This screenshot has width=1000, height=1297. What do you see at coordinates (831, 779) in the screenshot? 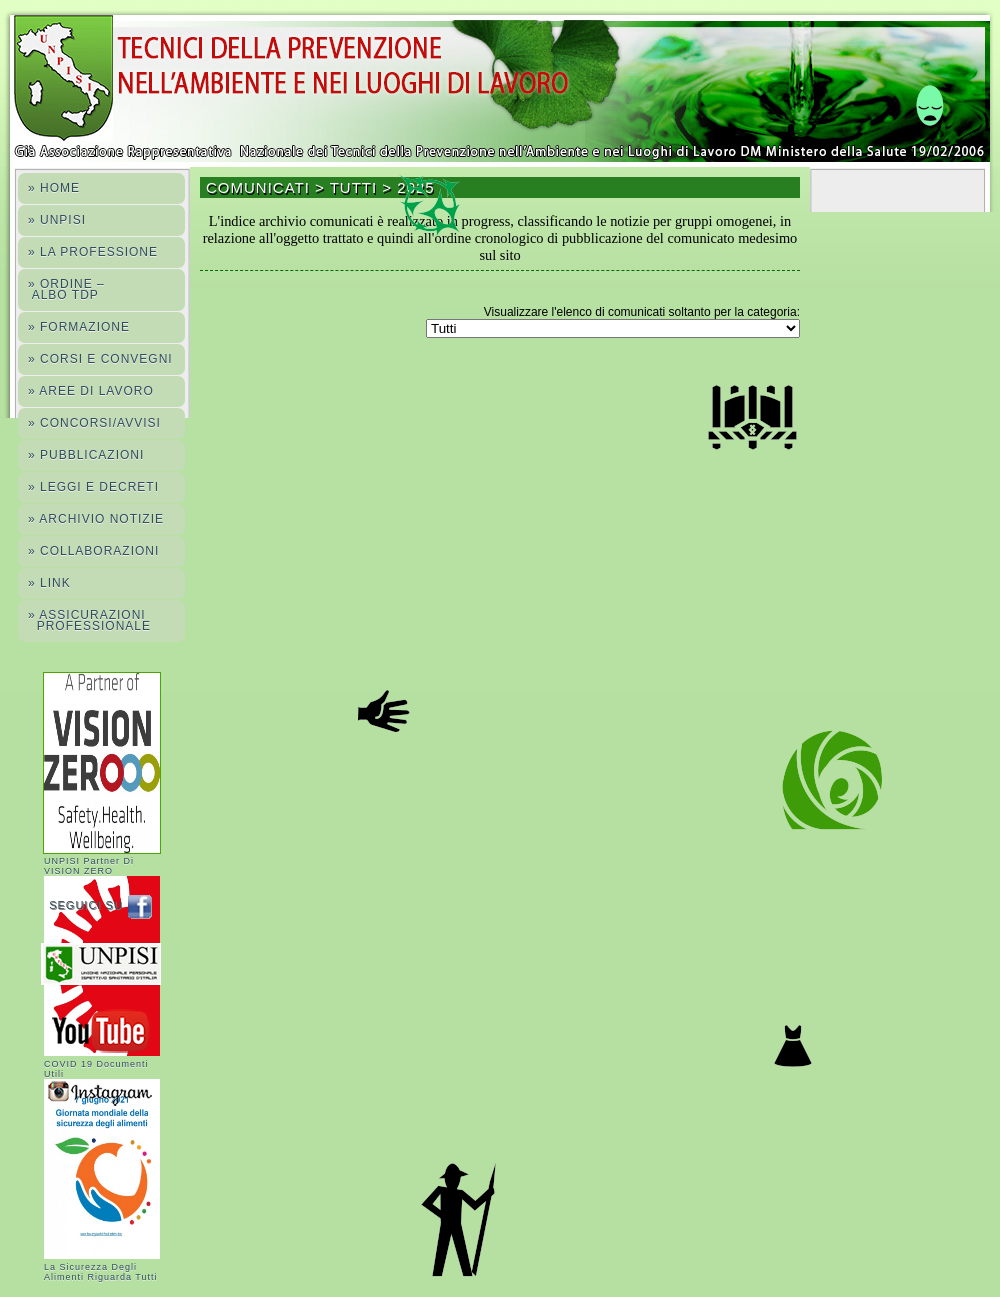
I see `indicates a monster or creature ability in a game interface` at bounding box center [831, 779].